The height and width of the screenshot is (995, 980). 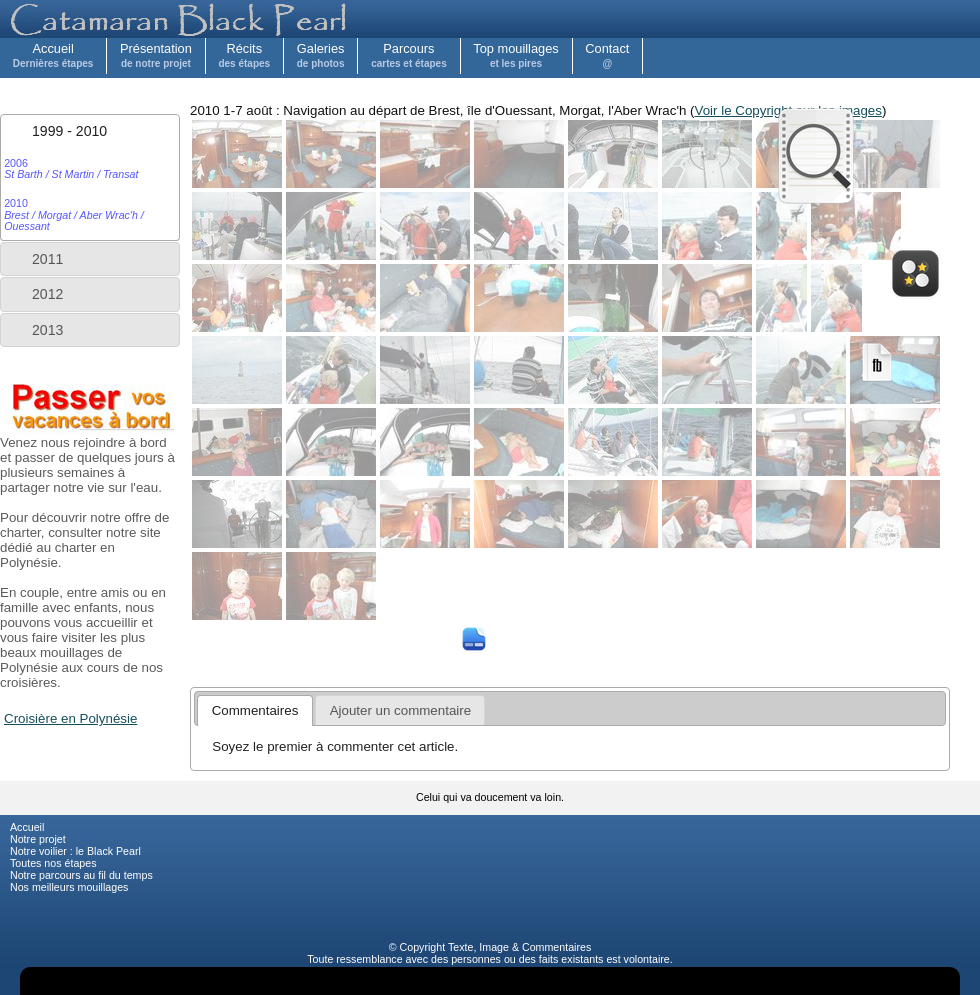 I want to click on a fictionbook (.fb2) ebook file, so click(x=877, y=363).